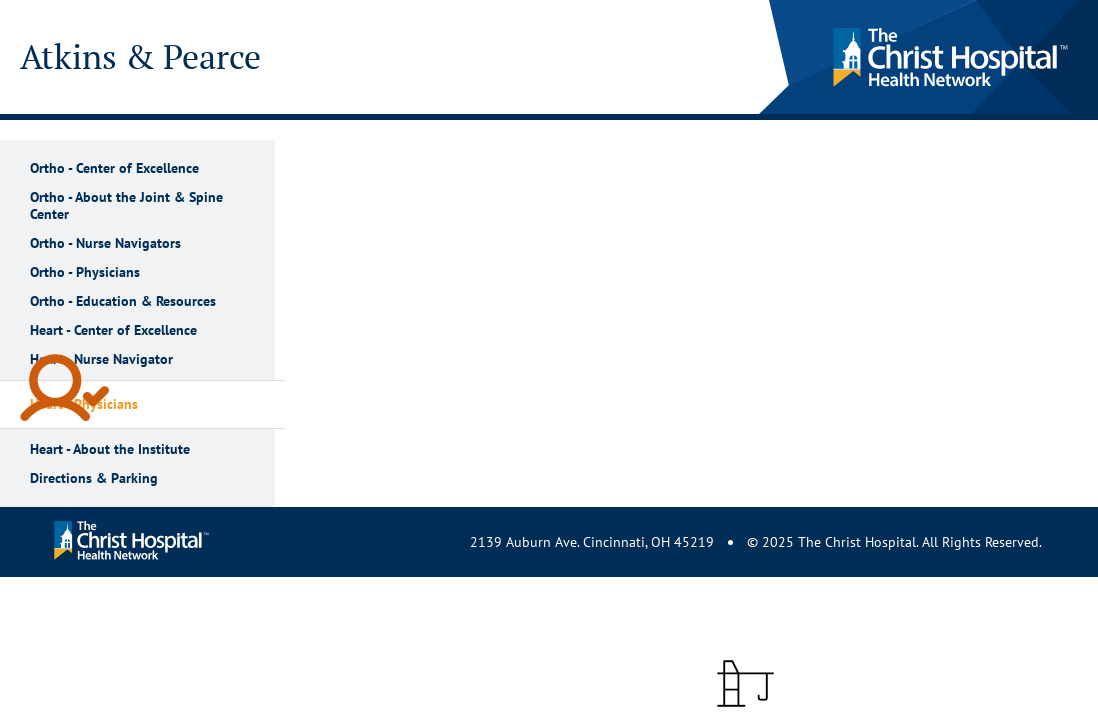 Image resolution: width=1098 pixels, height=720 pixels. Describe the element at coordinates (62, 390) in the screenshot. I see `user verified or approved` at that location.